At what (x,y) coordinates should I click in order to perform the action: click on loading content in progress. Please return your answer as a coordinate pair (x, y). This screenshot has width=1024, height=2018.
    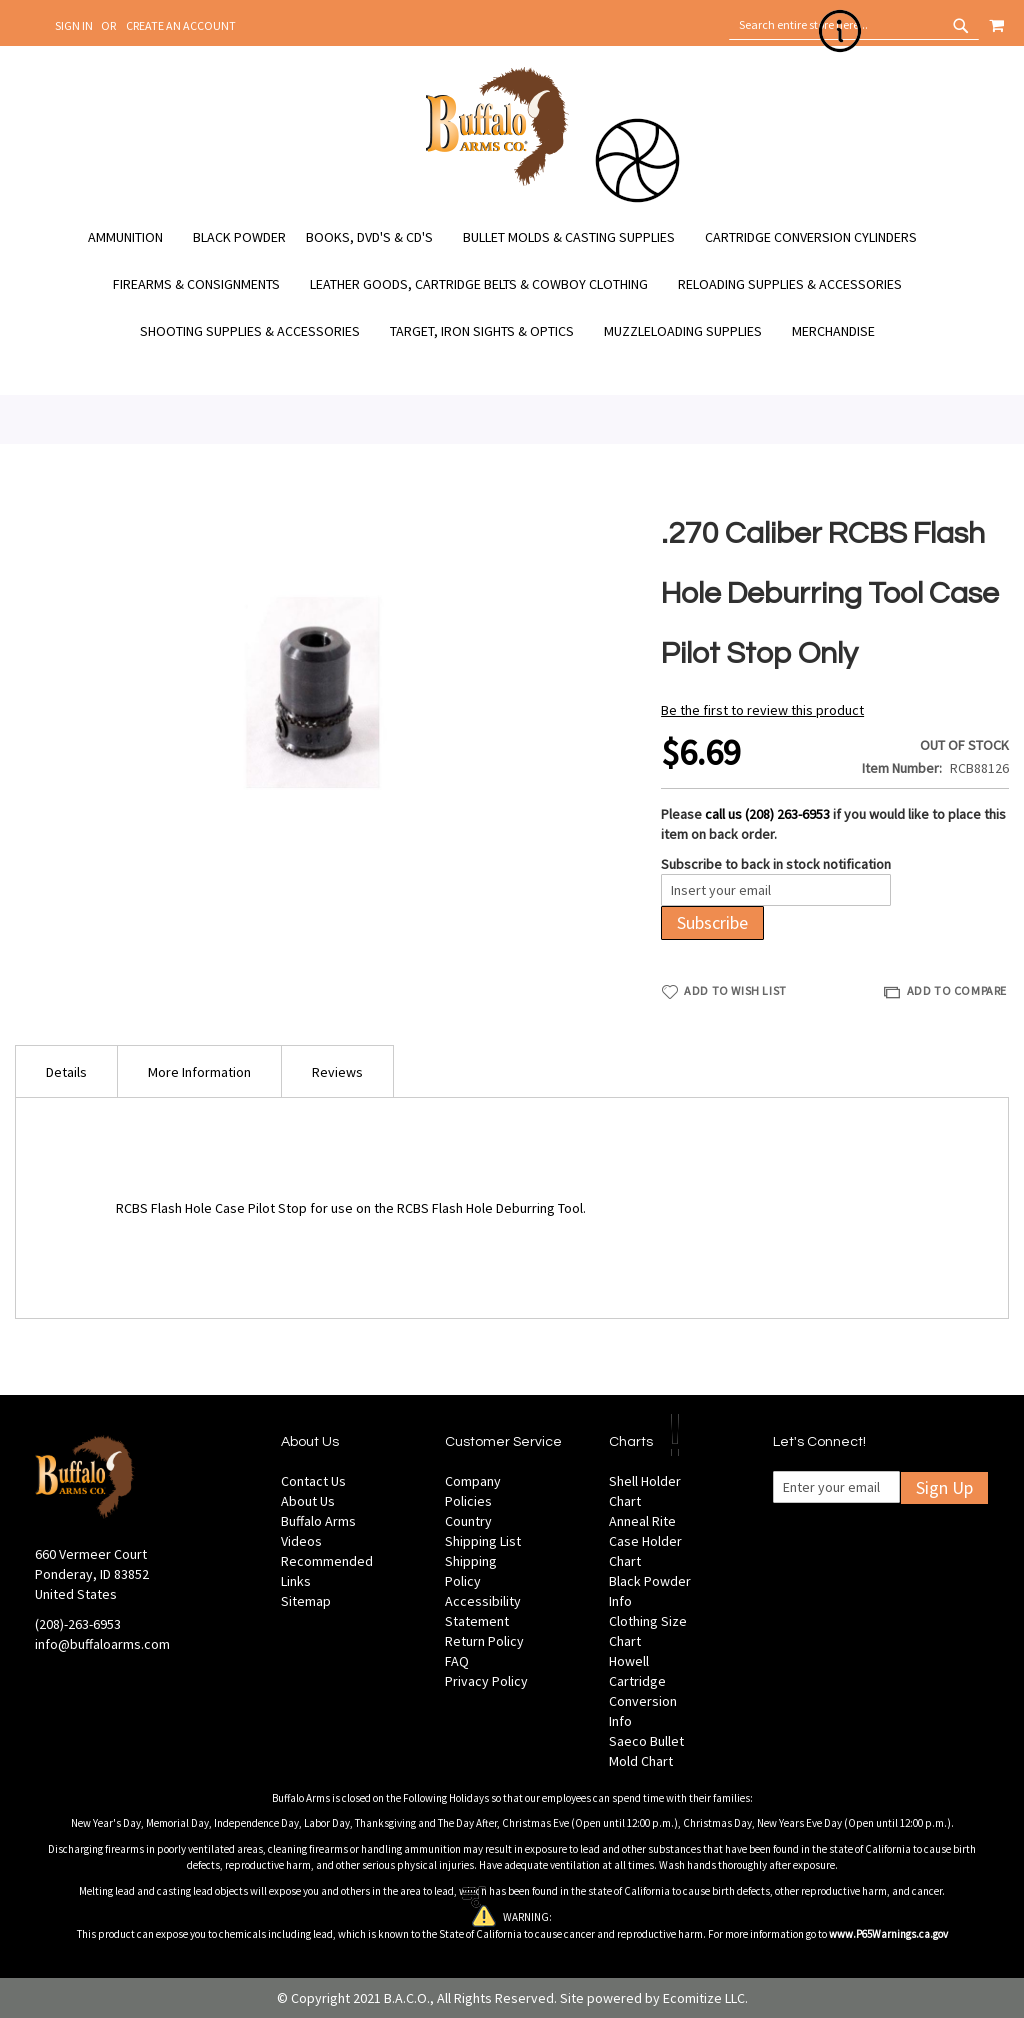
    Looking at the image, I should click on (637, 160).